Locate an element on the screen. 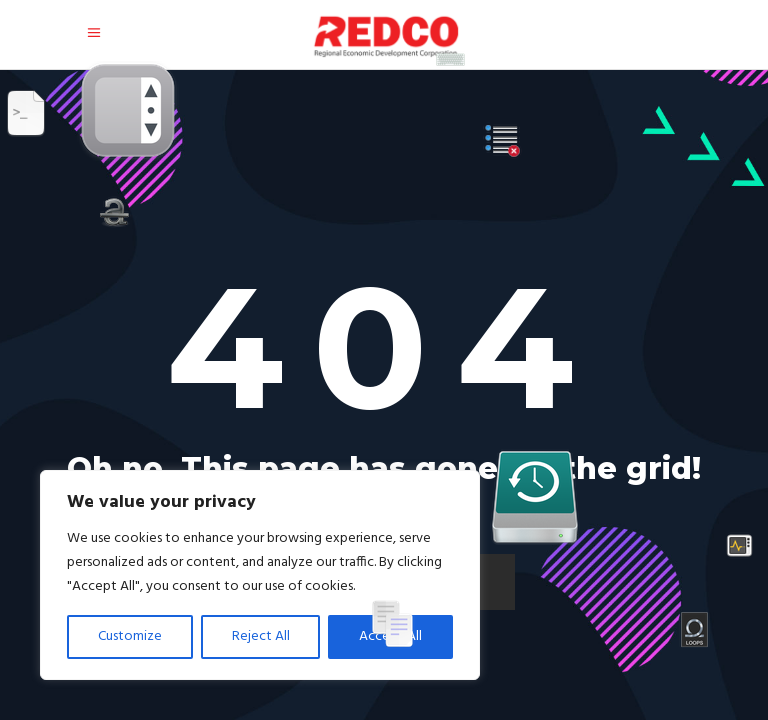 The height and width of the screenshot is (720, 768). a shell script or bash file is located at coordinates (26, 113).